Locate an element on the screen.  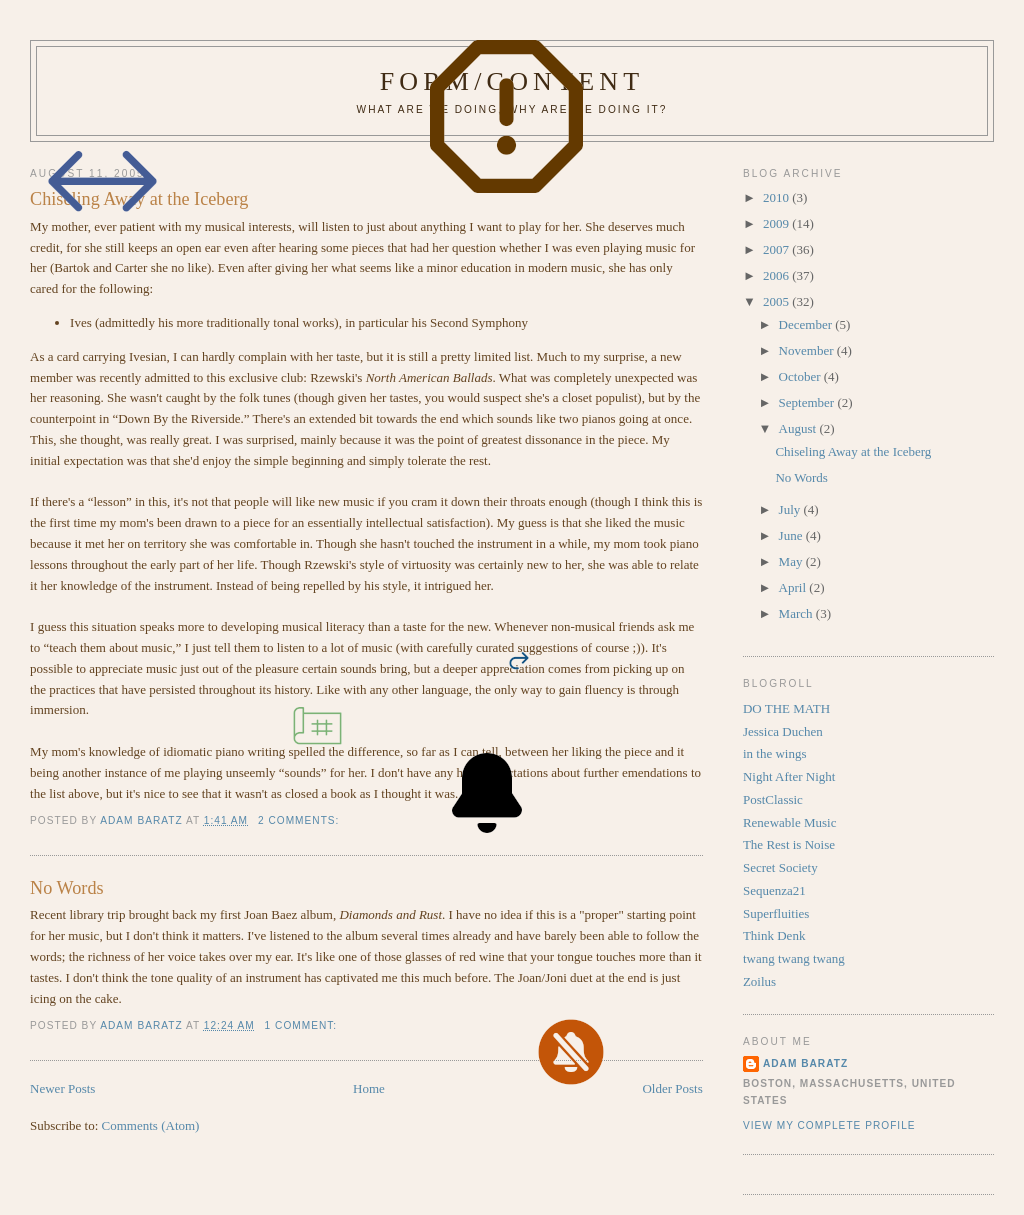
view notifications is located at coordinates (487, 793).